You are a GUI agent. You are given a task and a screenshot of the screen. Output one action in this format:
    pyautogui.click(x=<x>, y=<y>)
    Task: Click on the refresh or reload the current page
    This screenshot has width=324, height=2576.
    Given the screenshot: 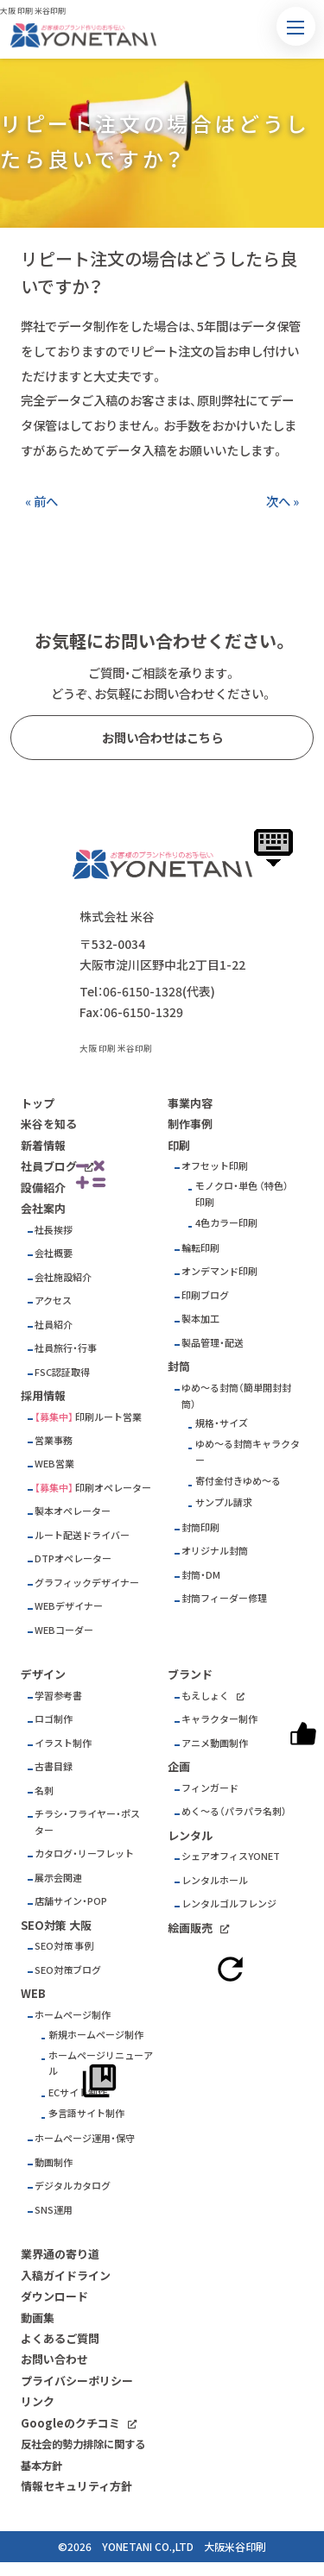 What is the action you would take?
    pyautogui.click(x=230, y=1969)
    